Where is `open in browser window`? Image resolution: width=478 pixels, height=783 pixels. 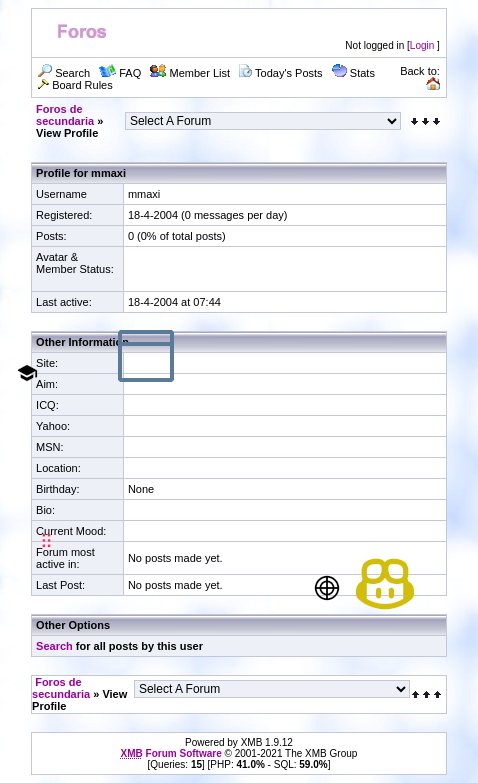 open in browser window is located at coordinates (146, 358).